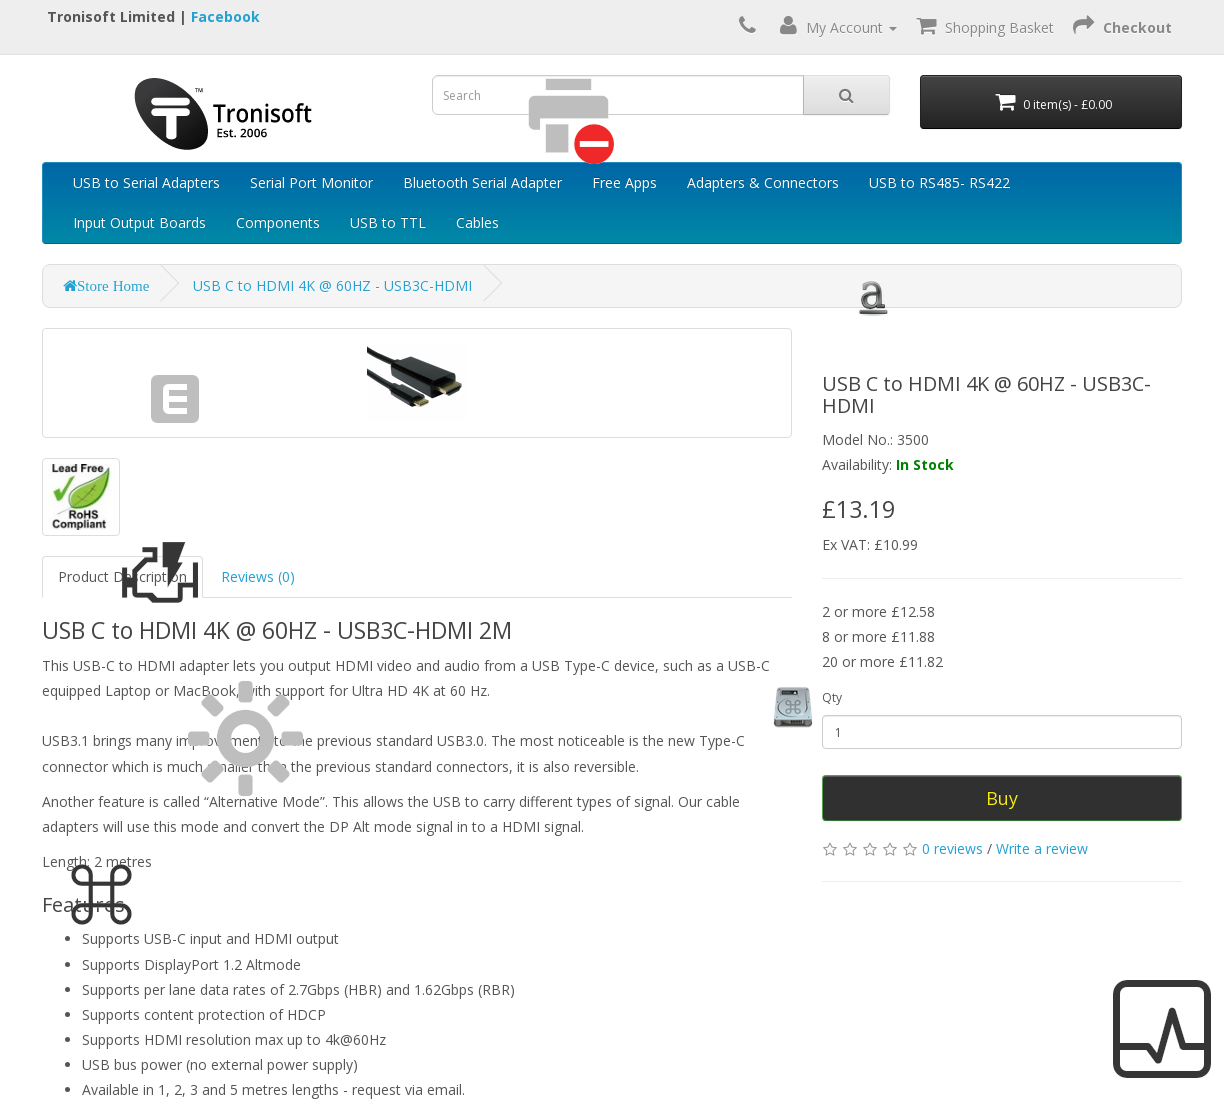 The image size is (1224, 1113). What do you see at coordinates (793, 707) in the screenshot?
I see `access the root system drive` at bounding box center [793, 707].